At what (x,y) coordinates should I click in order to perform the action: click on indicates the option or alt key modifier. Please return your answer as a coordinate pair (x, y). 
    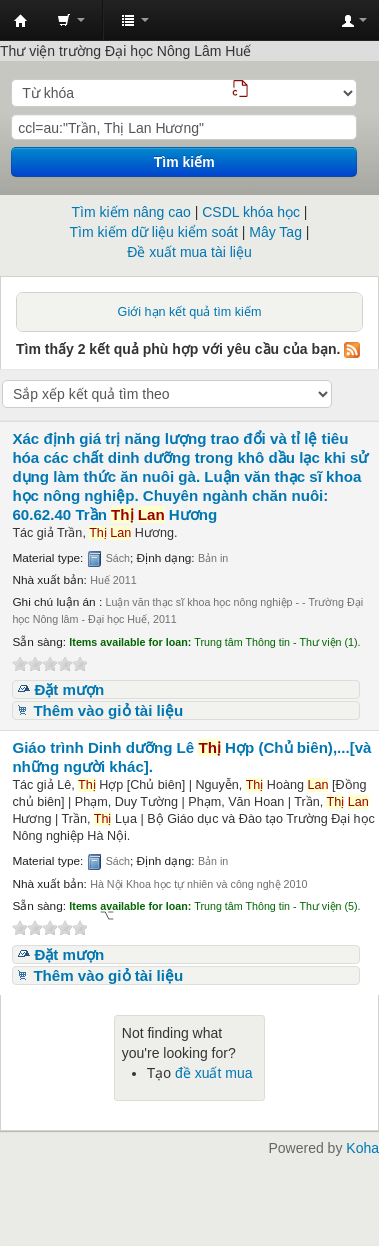
    Looking at the image, I should click on (107, 915).